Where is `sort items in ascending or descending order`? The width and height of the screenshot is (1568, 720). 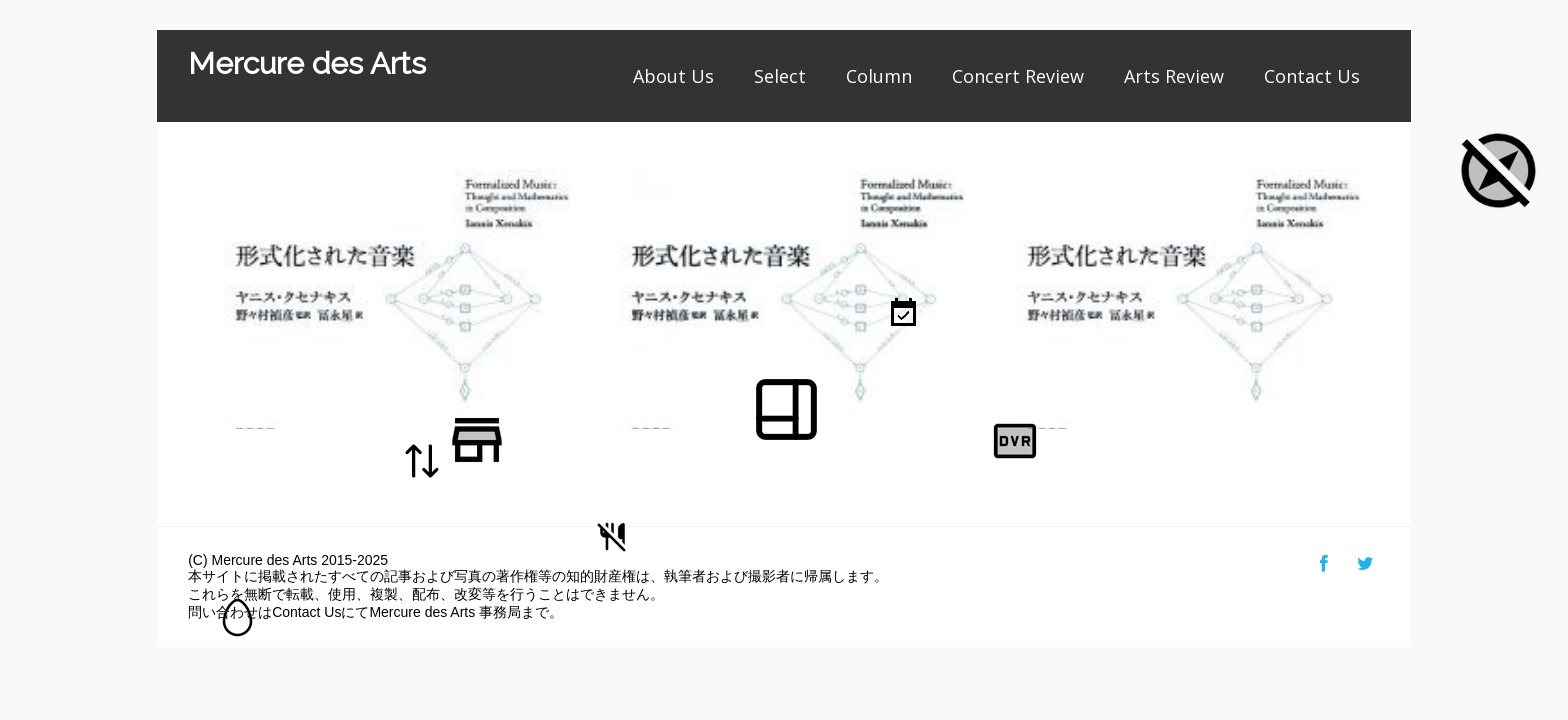 sort items in ascending or descending order is located at coordinates (422, 461).